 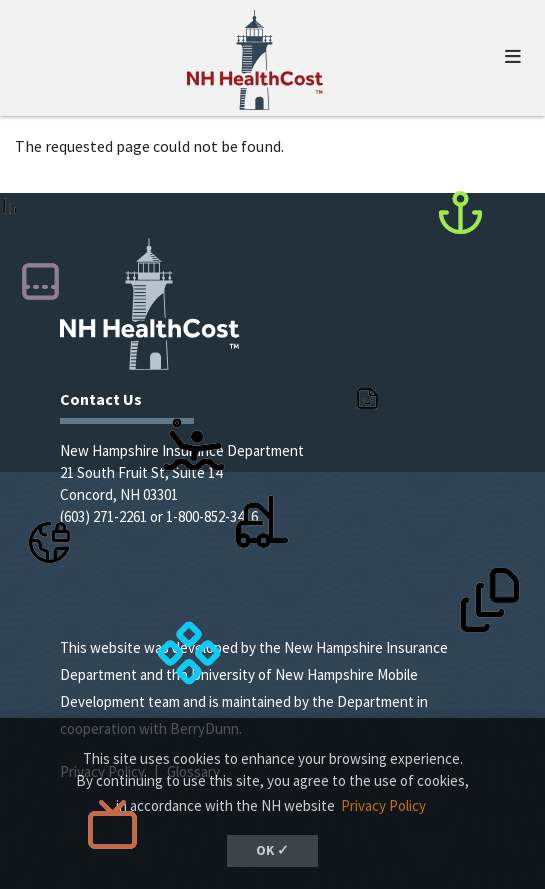 I want to click on access tv or video streaming content, so click(x=112, y=824).